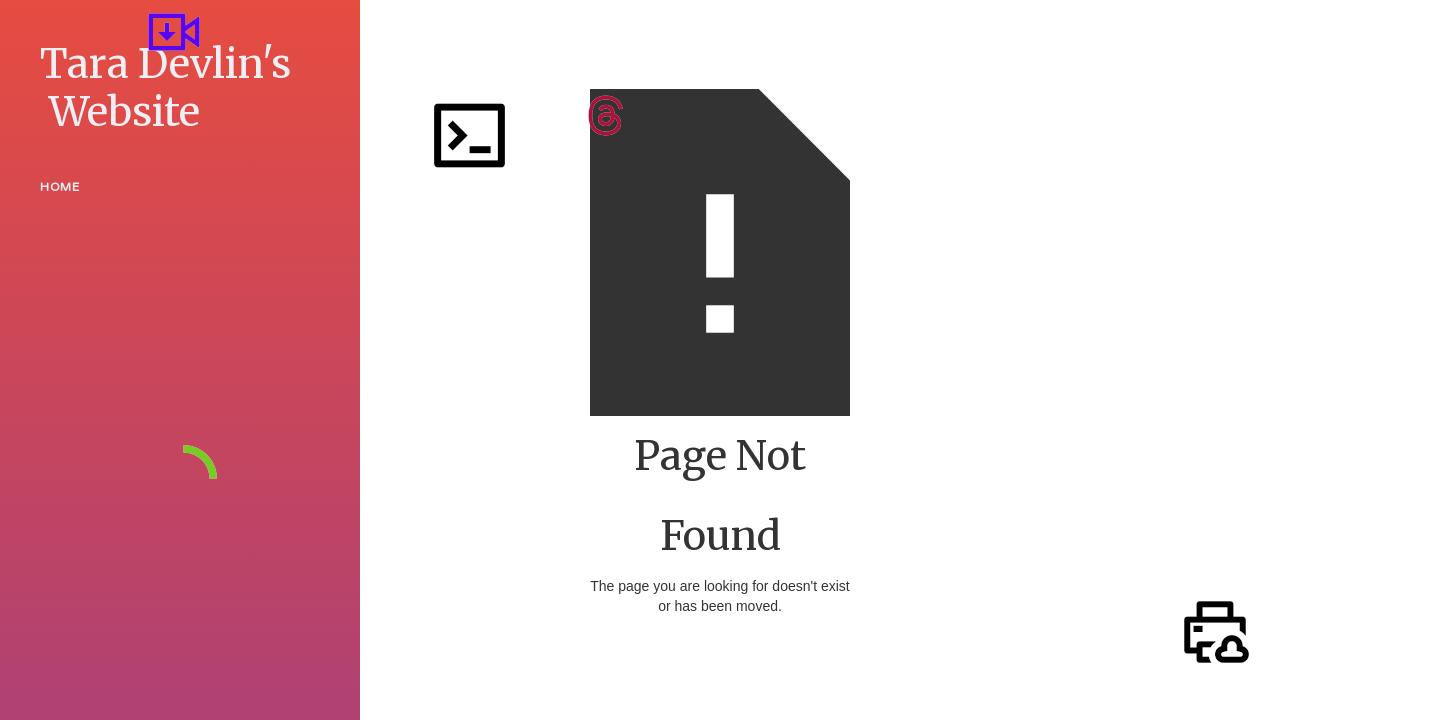  I want to click on download video to device, so click(174, 32).